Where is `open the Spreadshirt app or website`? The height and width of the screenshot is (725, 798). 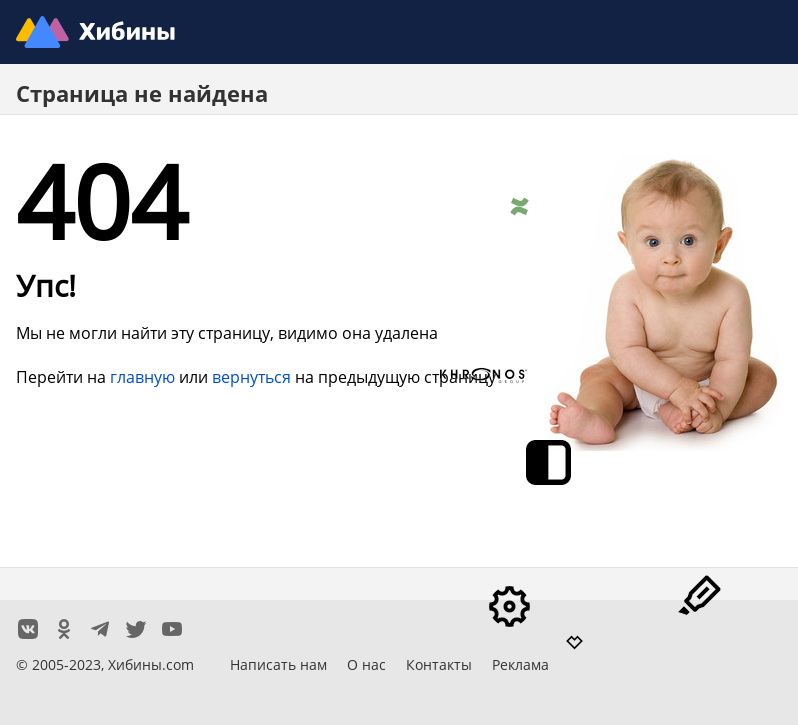
open the Spreadshirt app or website is located at coordinates (574, 642).